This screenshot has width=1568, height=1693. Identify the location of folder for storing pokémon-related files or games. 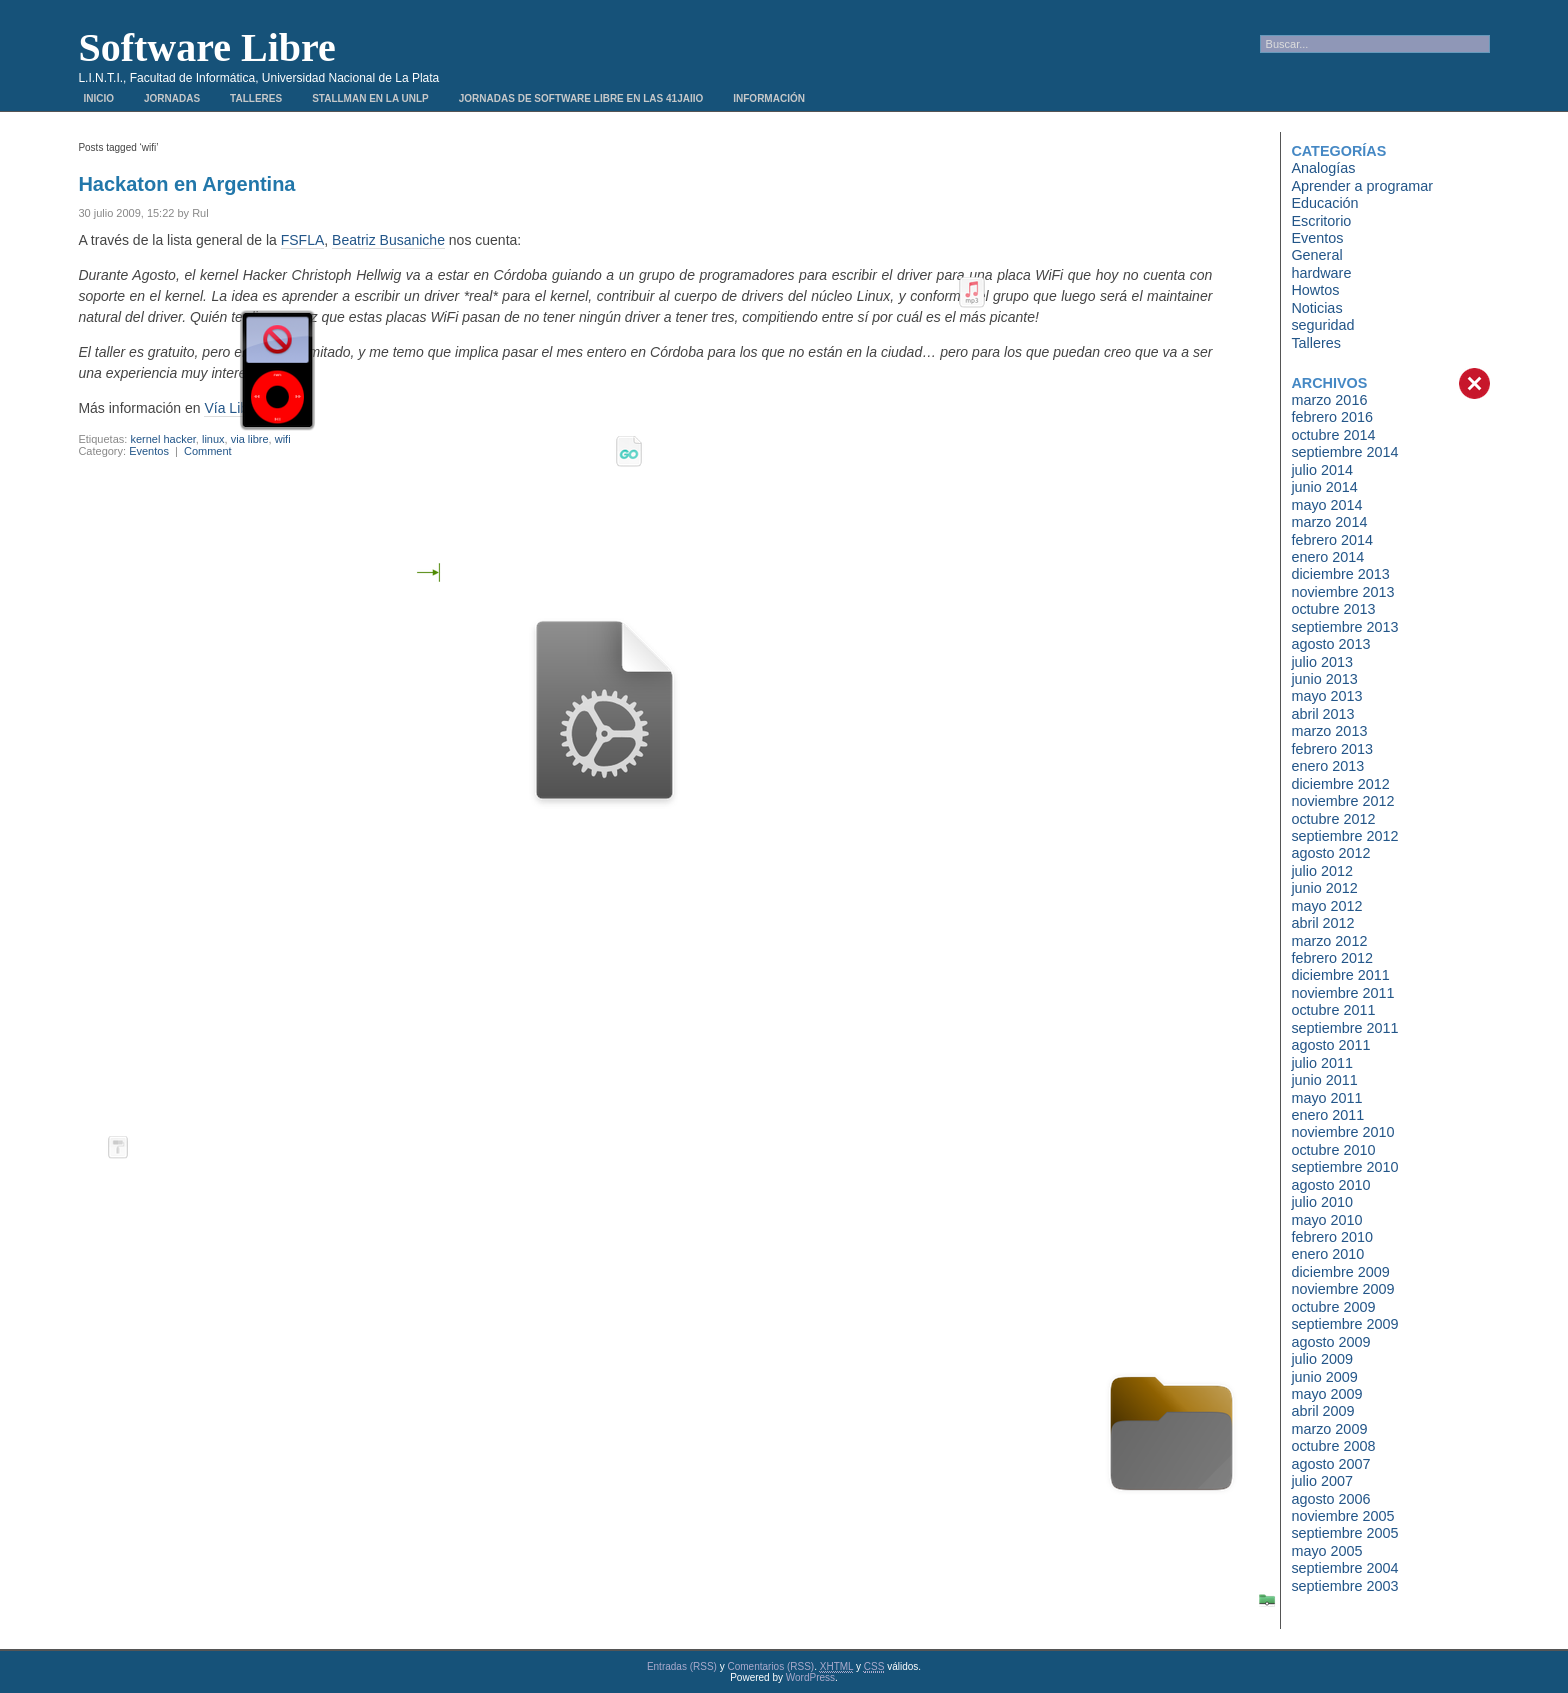
(1267, 1601).